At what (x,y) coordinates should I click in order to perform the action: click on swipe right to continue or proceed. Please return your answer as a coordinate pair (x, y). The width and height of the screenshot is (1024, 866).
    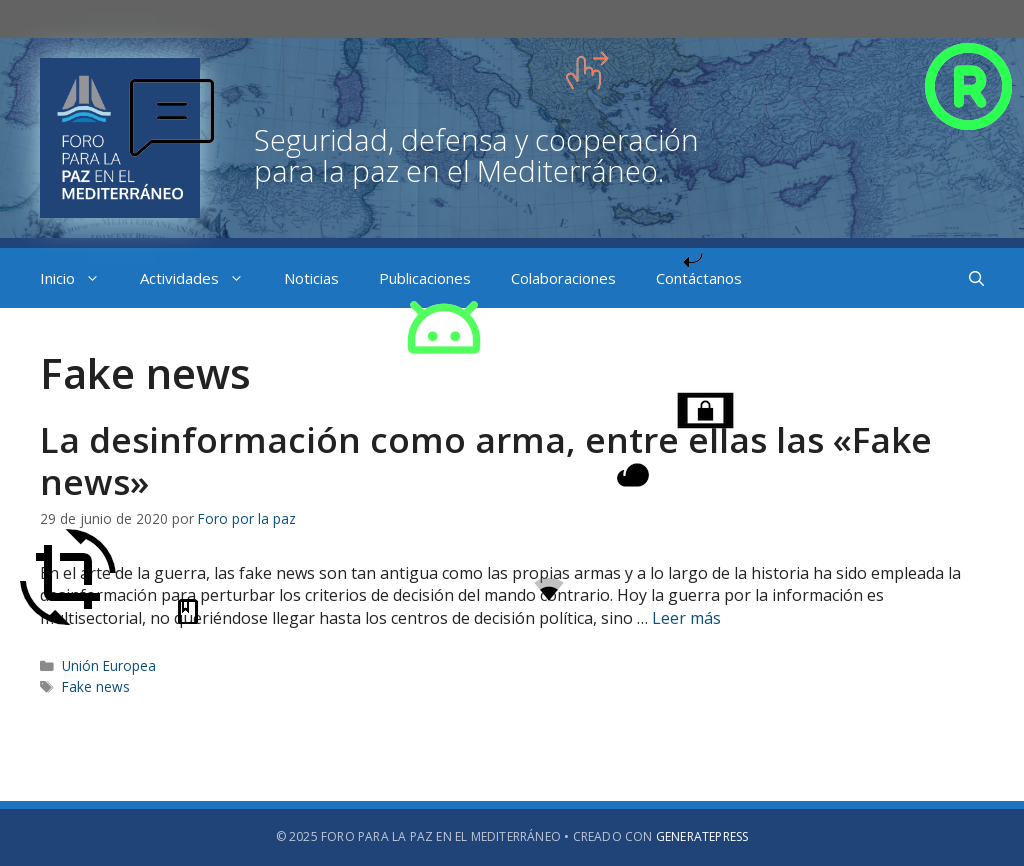
    Looking at the image, I should click on (585, 72).